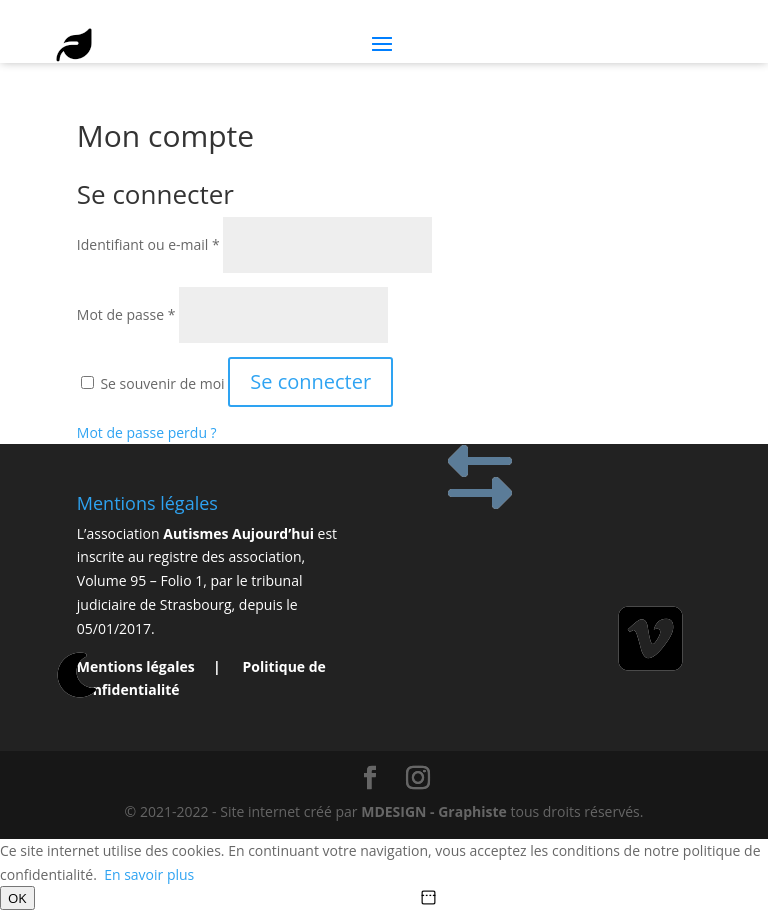 This screenshot has height=910, width=768. Describe the element at coordinates (74, 46) in the screenshot. I see `indicates eco-friendly or sustainable option` at that location.